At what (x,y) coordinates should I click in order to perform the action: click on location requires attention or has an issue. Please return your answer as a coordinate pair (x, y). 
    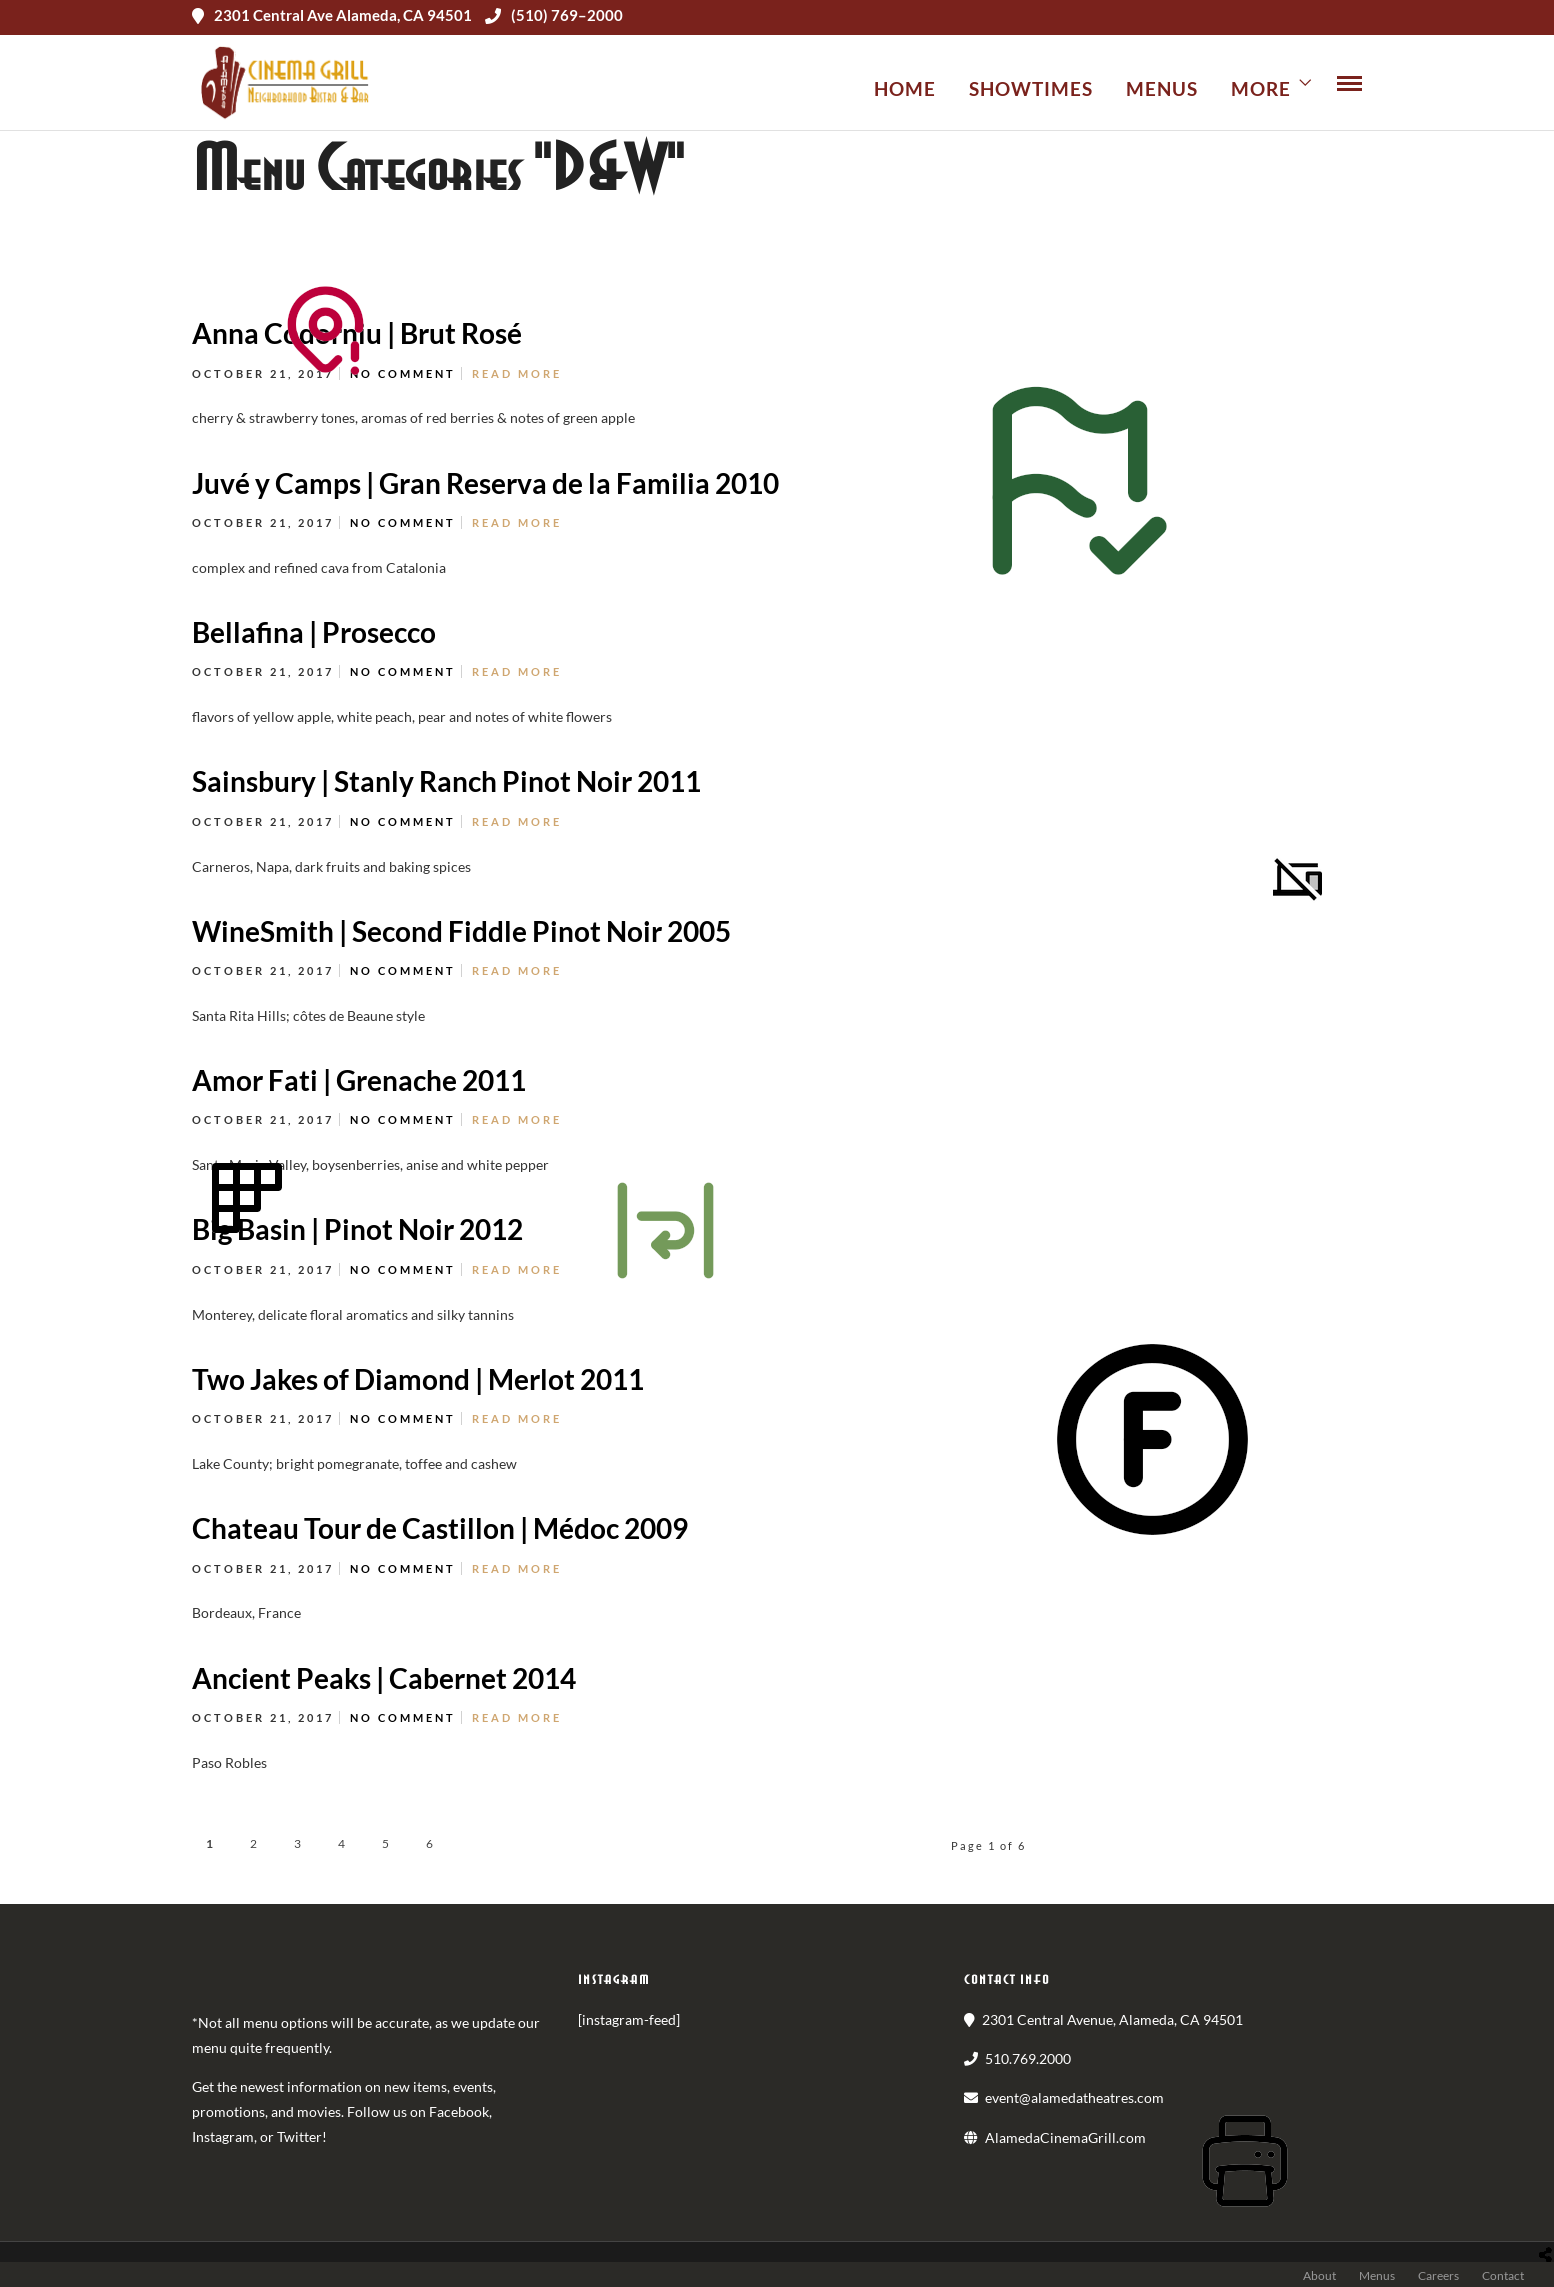
    Looking at the image, I should click on (325, 328).